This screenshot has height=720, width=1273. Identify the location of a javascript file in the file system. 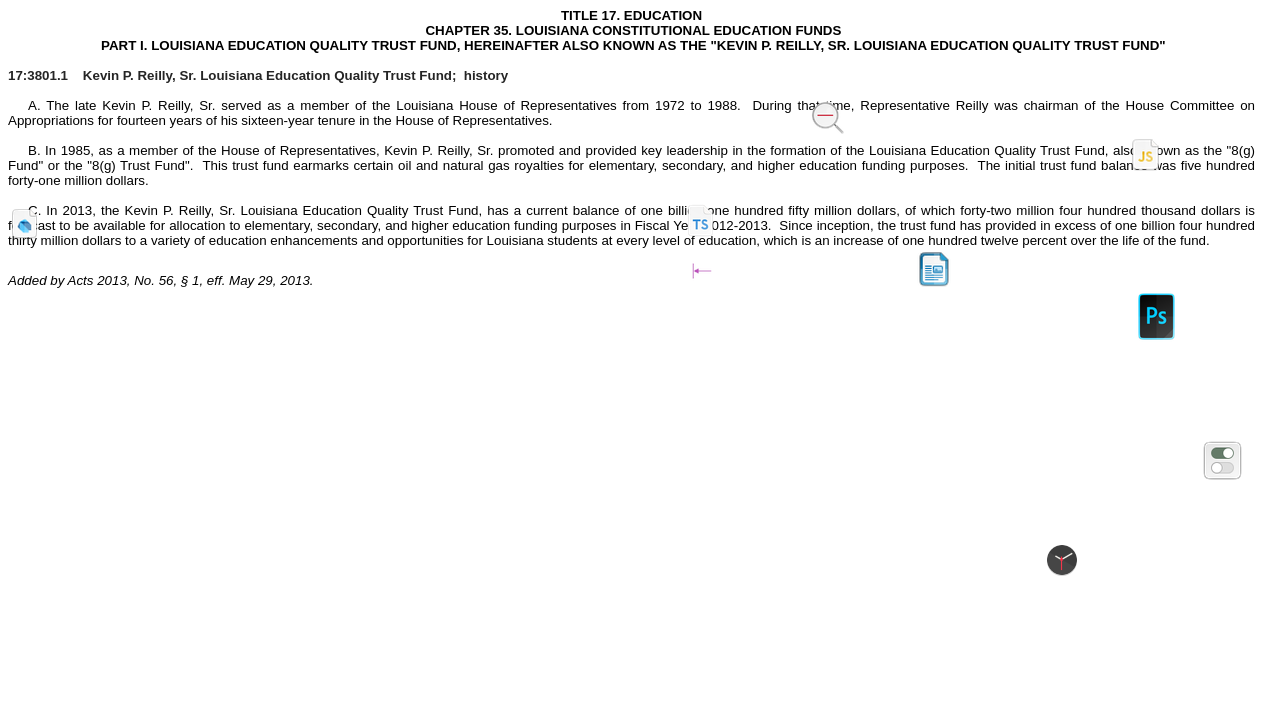
(1145, 154).